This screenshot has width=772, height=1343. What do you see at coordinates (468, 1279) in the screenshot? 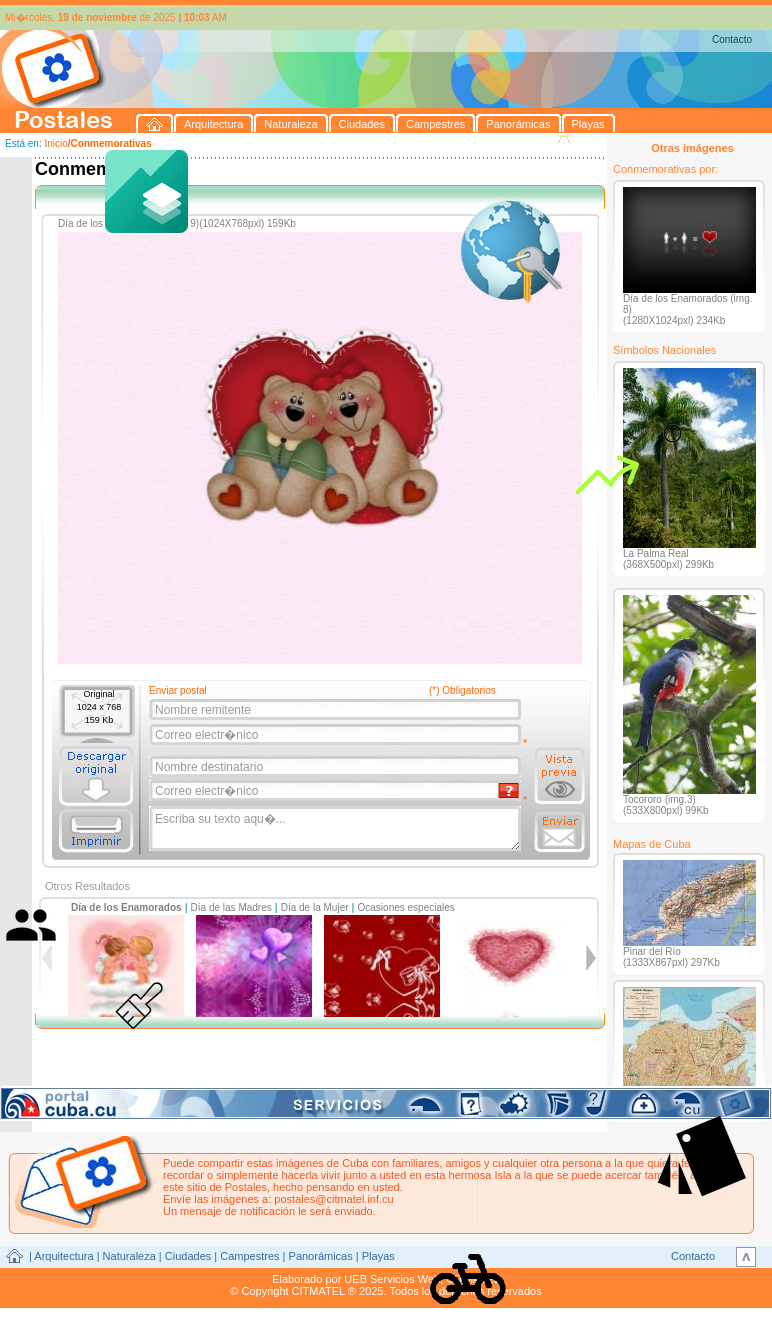
I see `view nearby bike routes or cycling directions` at bounding box center [468, 1279].